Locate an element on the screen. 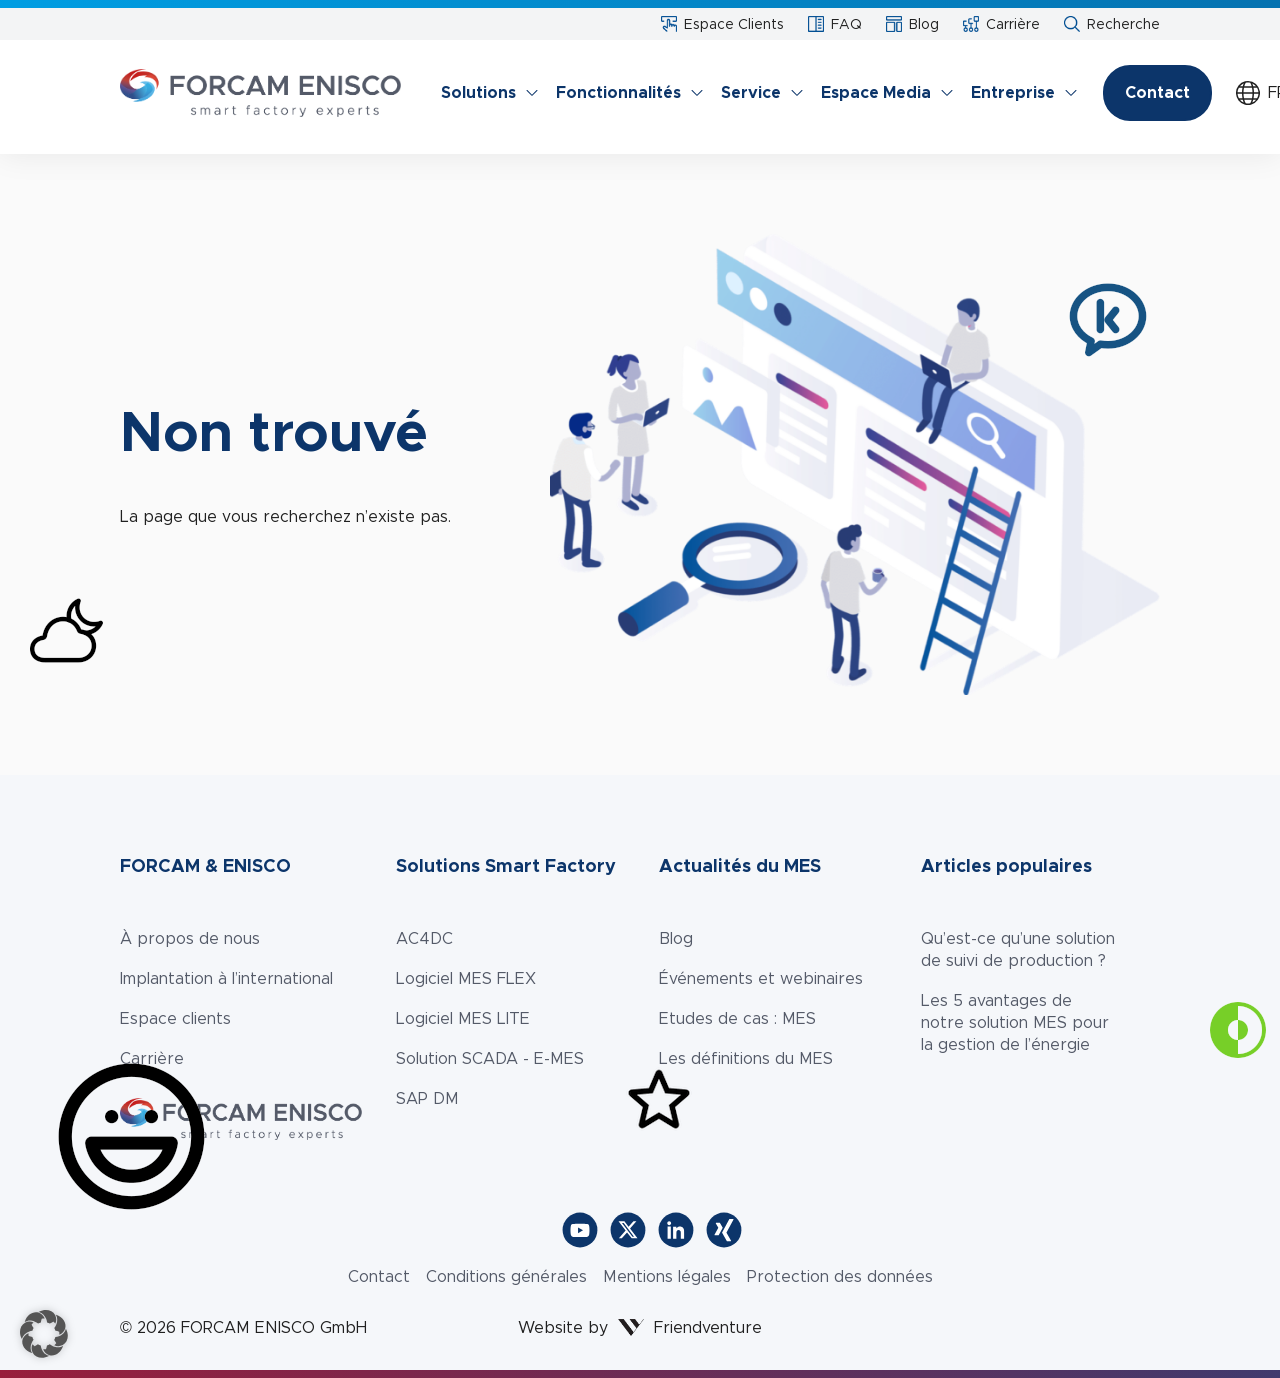 This screenshot has width=1280, height=1378. toggle invert colors mode is located at coordinates (1238, 1030).